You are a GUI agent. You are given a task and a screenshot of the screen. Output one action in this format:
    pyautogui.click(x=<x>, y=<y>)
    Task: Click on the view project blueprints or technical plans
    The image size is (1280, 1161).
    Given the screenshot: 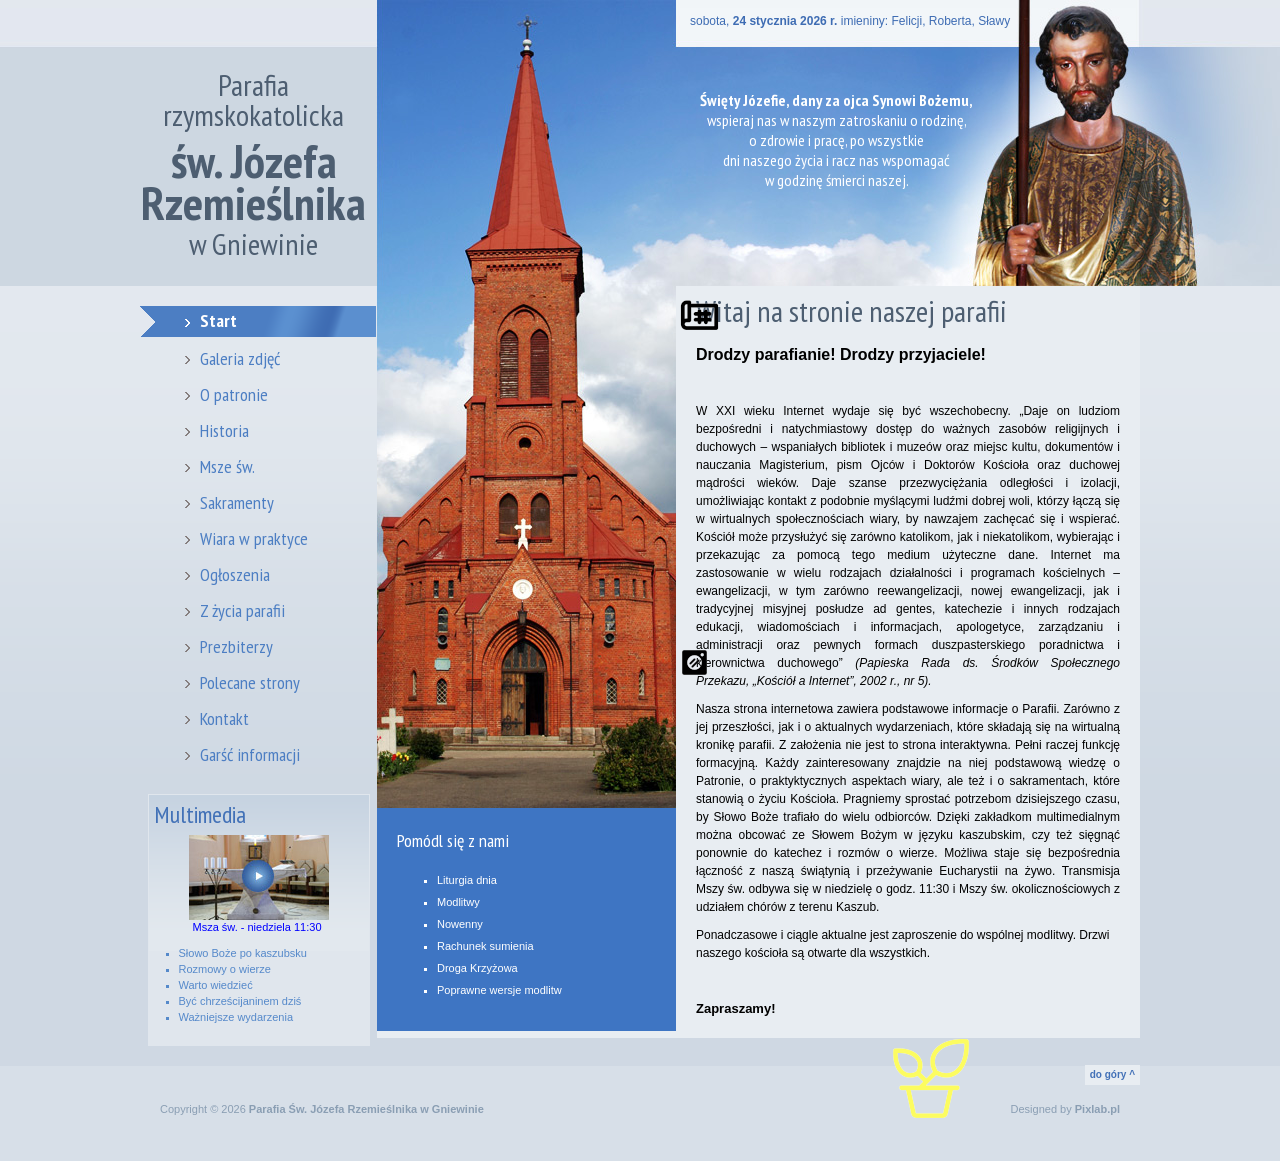 What is the action you would take?
    pyautogui.click(x=699, y=316)
    